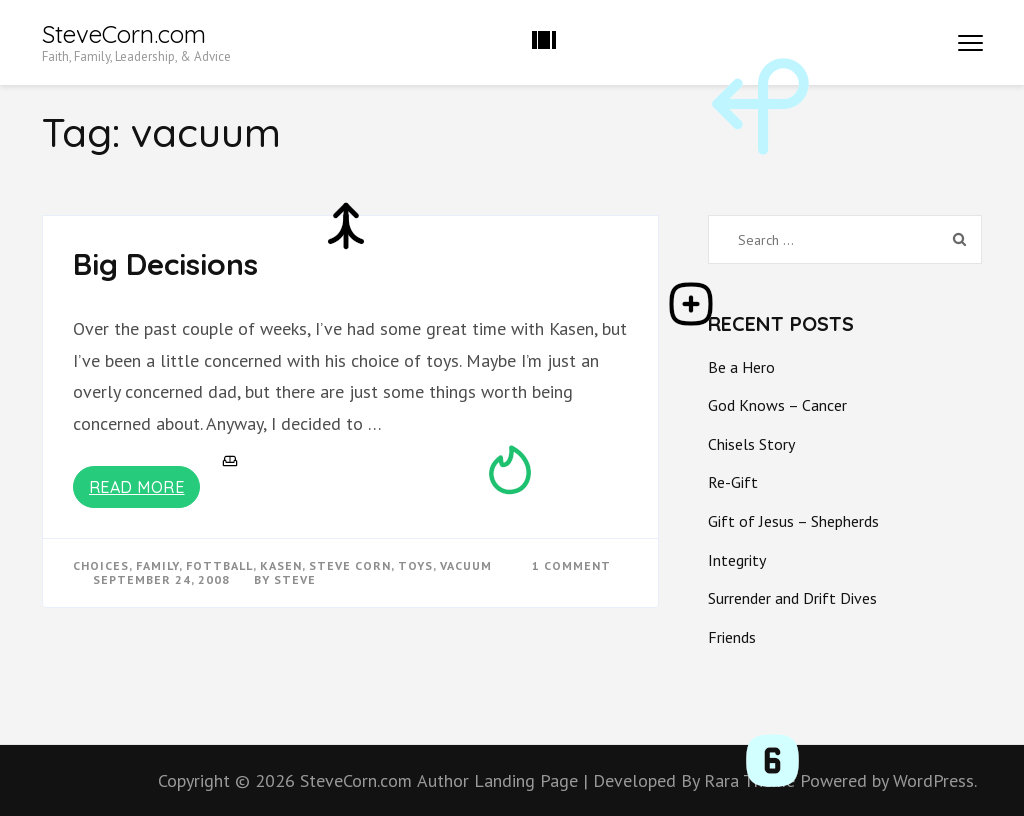  I want to click on browse furniture or home decor items, so click(230, 461).